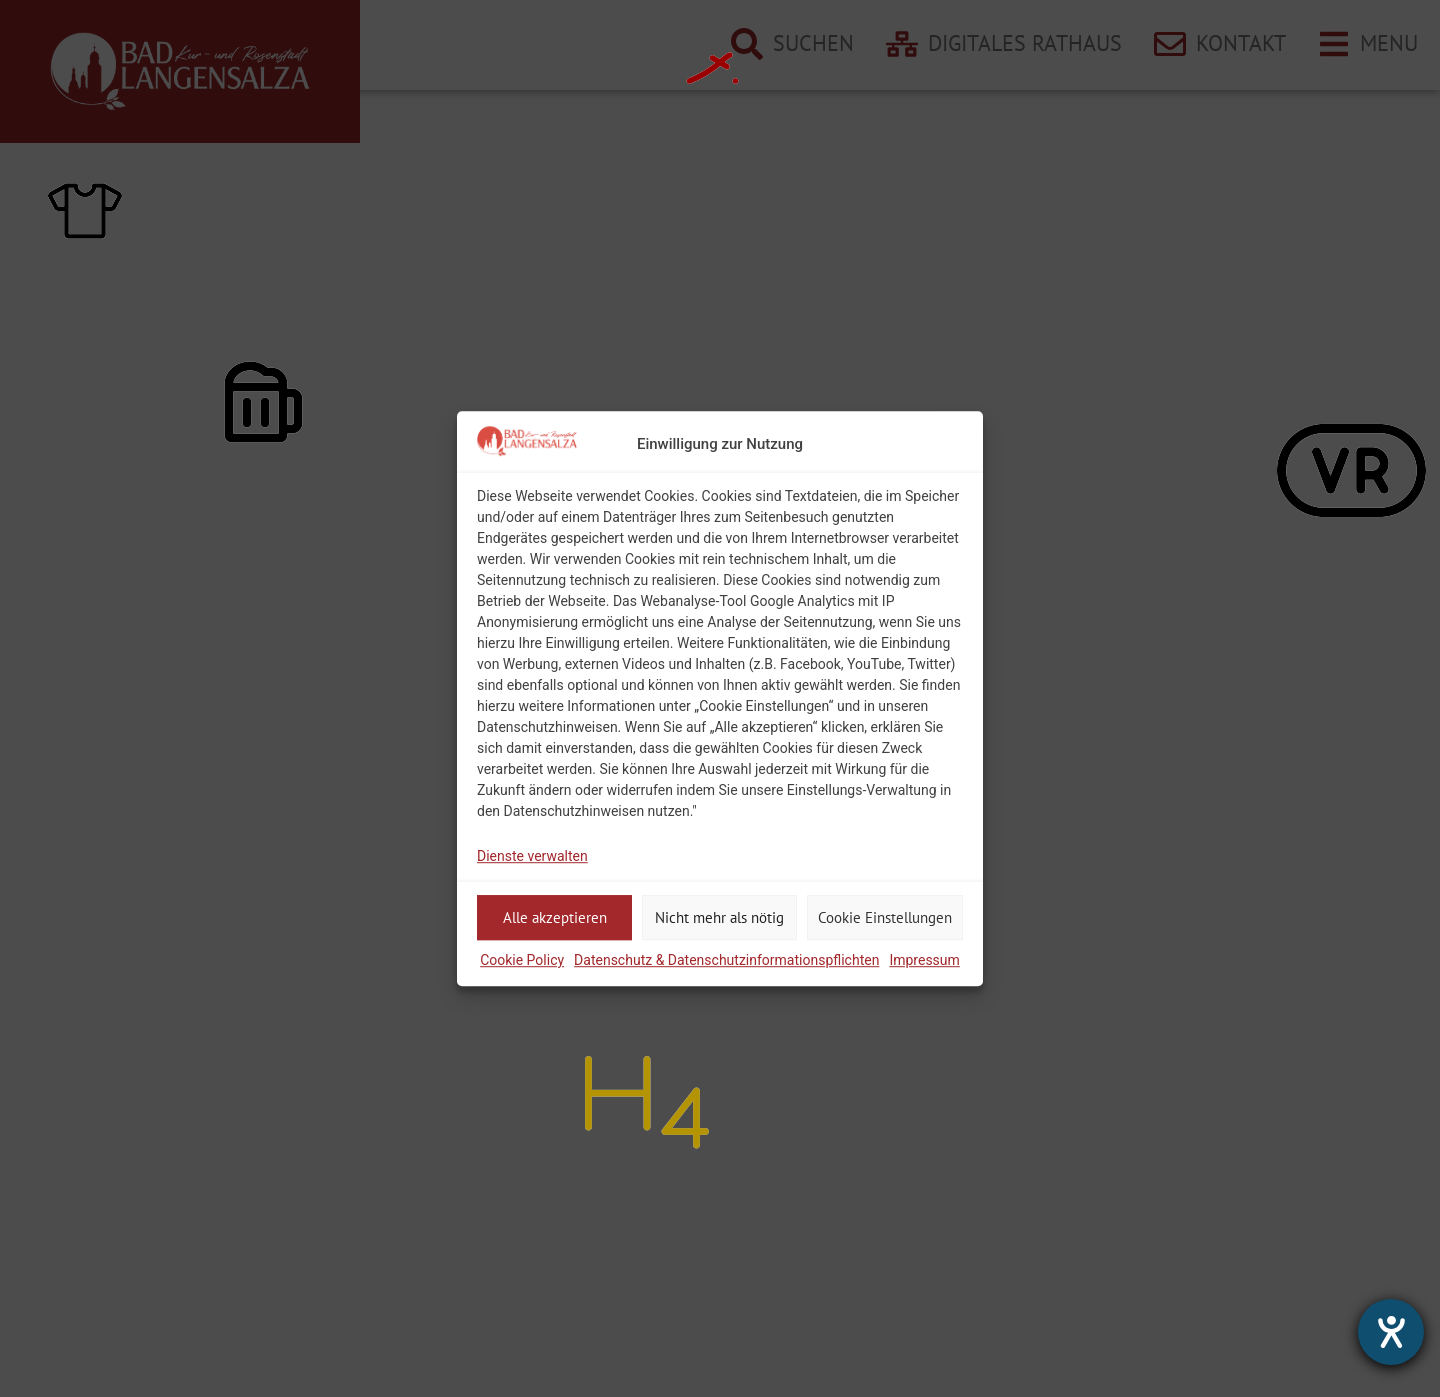 This screenshot has height=1397, width=1440. I want to click on browse nearby bars or pubs, so click(259, 405).